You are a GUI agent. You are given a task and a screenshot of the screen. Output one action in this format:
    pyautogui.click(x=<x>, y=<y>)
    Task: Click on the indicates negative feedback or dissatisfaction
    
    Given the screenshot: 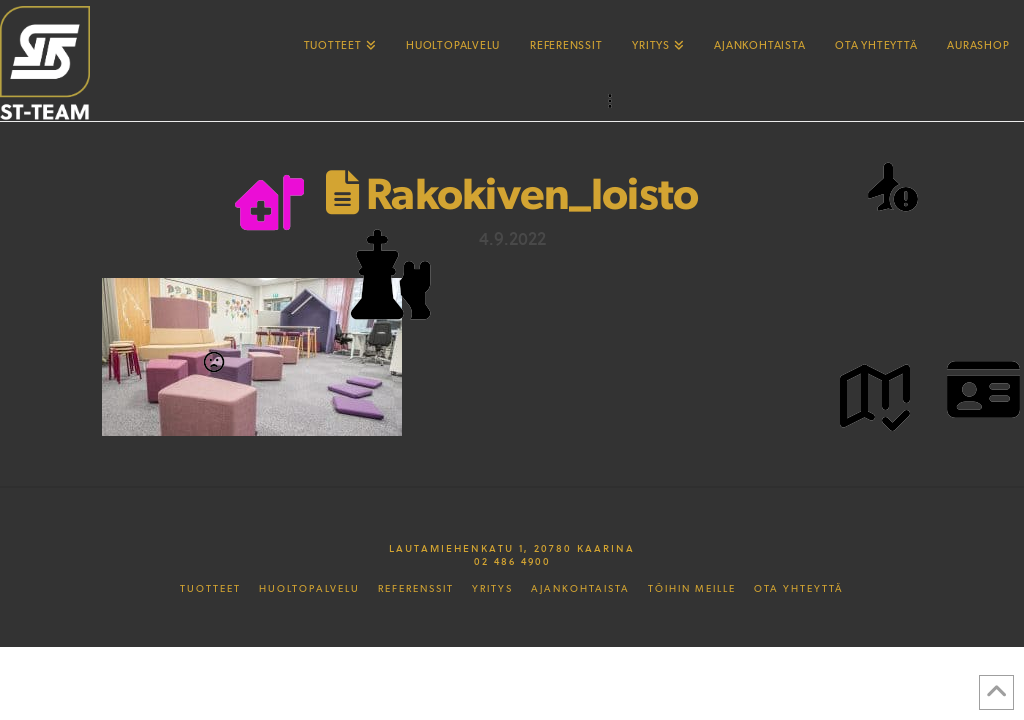 What is the action you would take?
    pyautogui.click(x=214, y=362)
    